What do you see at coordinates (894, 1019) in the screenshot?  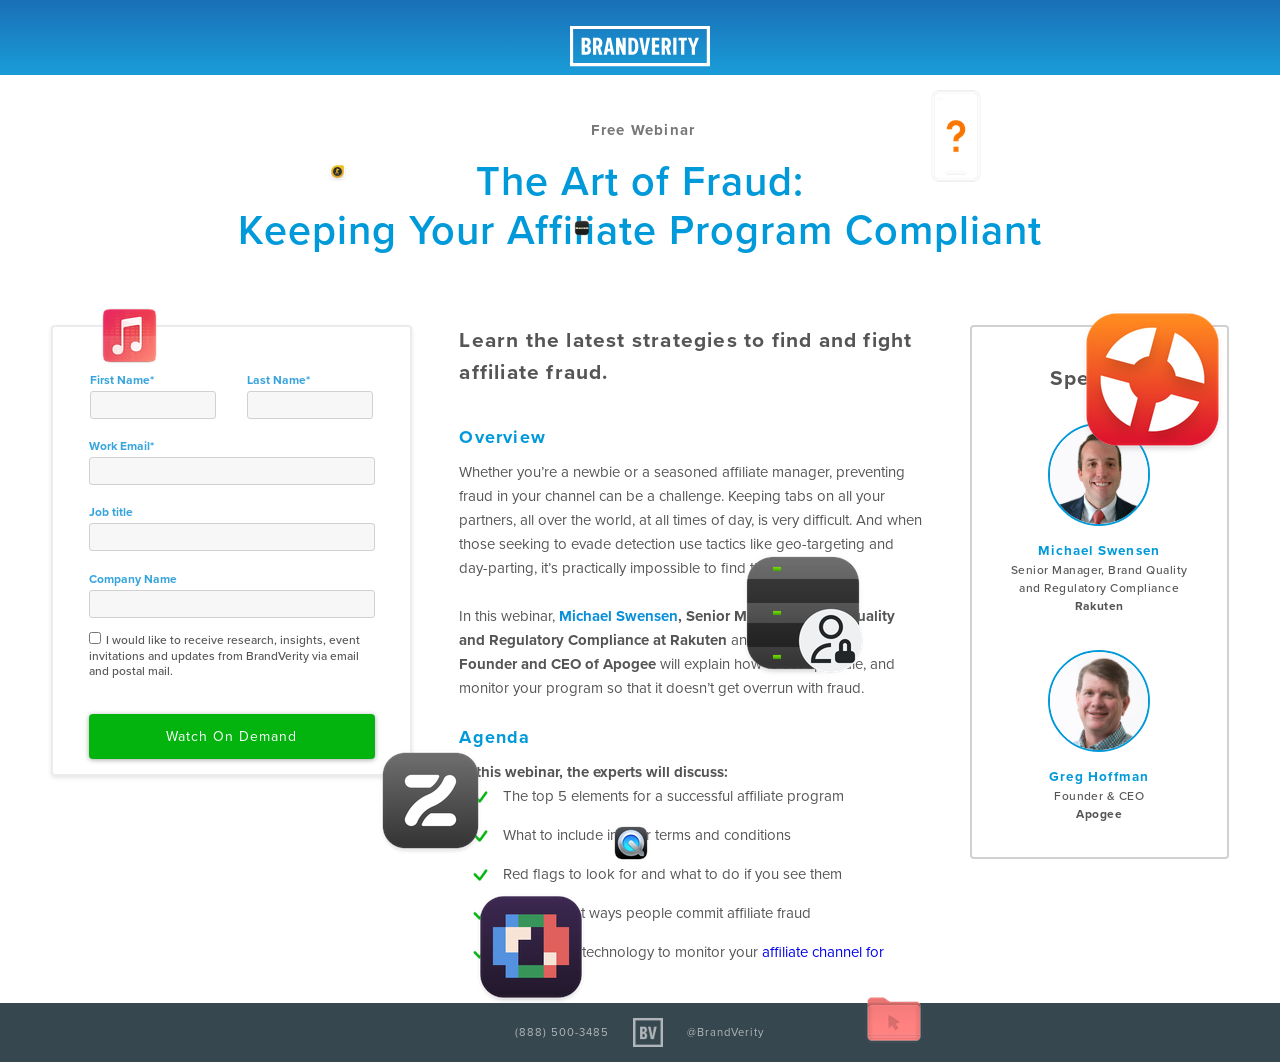 I see `open krusader file manager with root privileges` at bounding box center [894, 1019].